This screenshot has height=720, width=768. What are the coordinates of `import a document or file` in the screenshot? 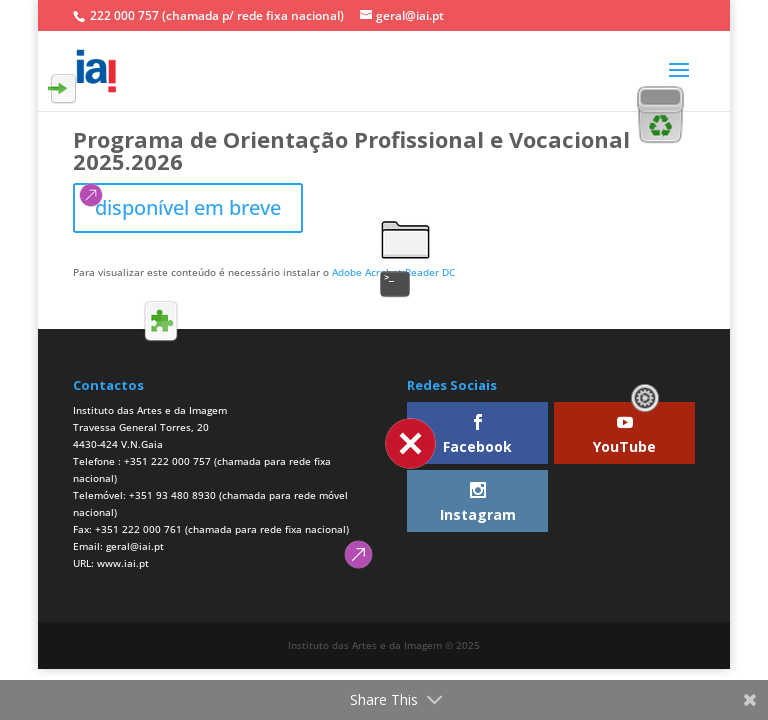 It's located at (63, 88).